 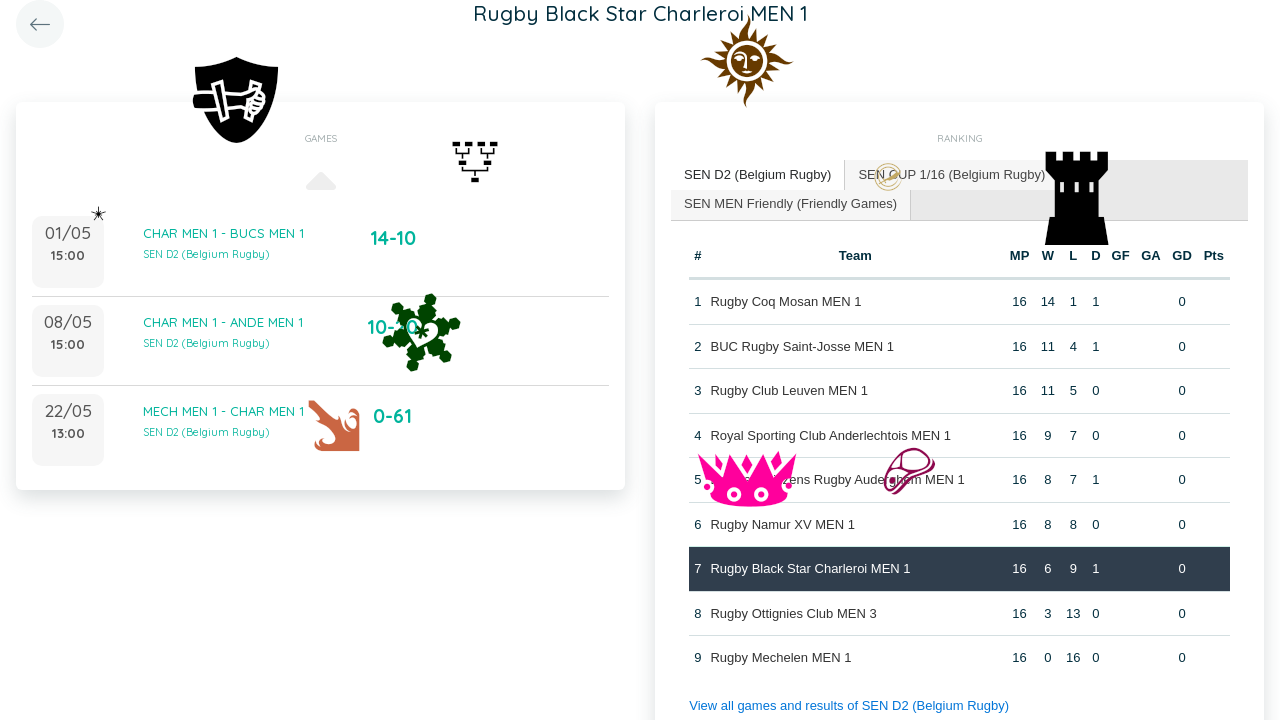 I want to click on view castle or fortress location, so click(x=1077, y=198).